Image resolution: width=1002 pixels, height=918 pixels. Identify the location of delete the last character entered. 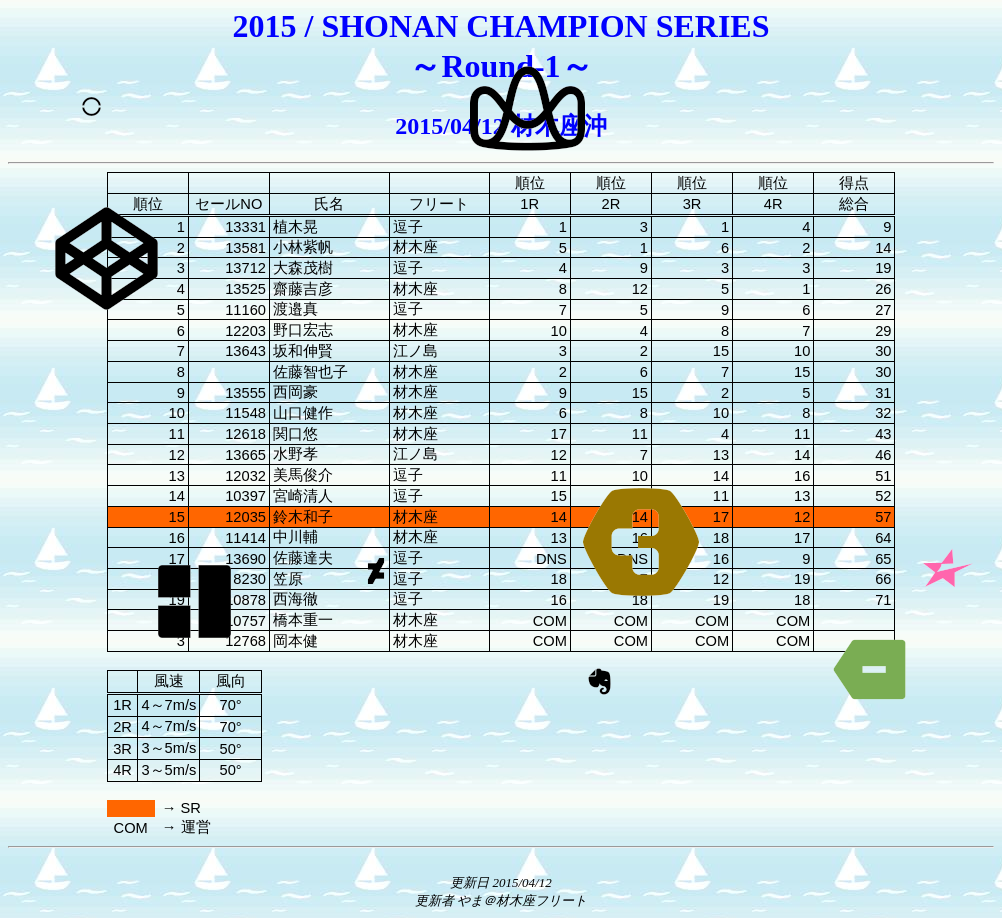
(872, 669).